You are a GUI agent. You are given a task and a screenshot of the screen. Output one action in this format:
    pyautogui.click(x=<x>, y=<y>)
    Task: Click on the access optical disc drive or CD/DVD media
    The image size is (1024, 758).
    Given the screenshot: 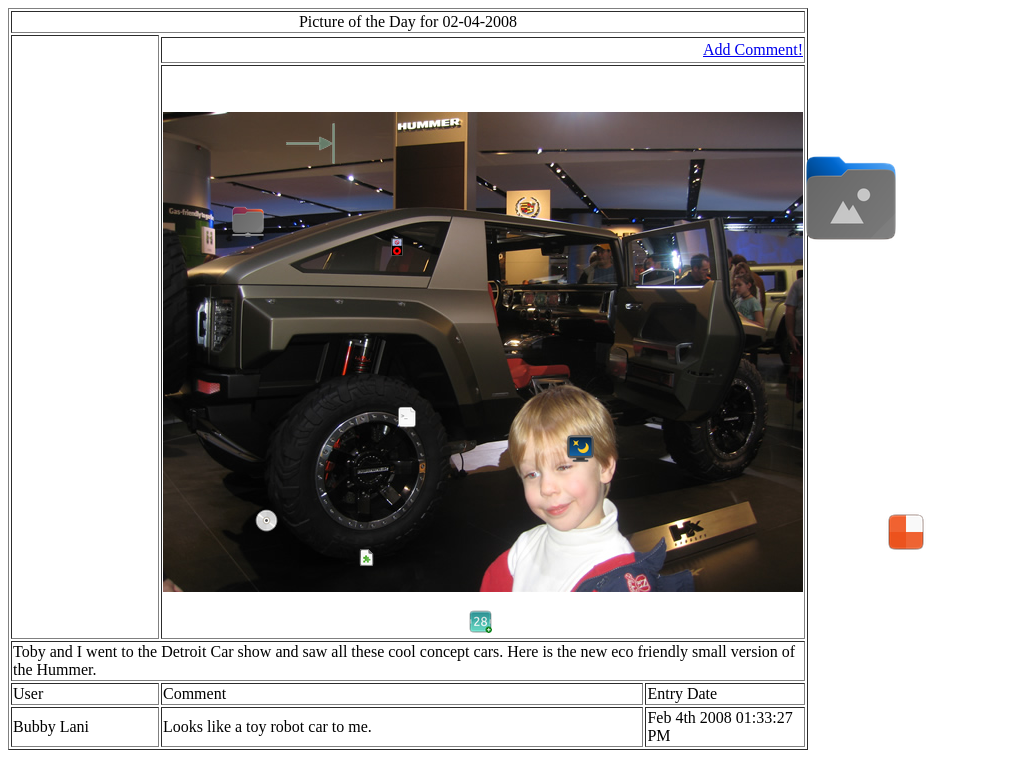 What is the action you would take?
    pyautogui.click(x=266, y=520)
    